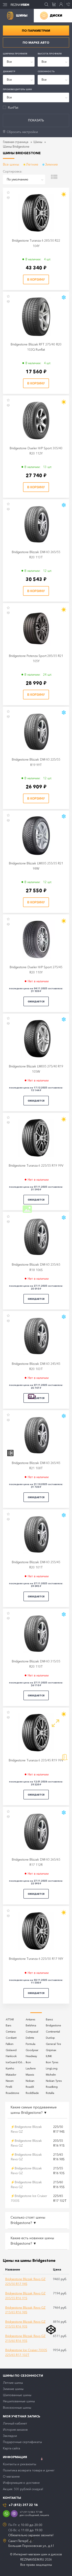  Describe the element at coordinates (51, 2330) in the screenshot. I see `open CodePen profile or project` at that location.